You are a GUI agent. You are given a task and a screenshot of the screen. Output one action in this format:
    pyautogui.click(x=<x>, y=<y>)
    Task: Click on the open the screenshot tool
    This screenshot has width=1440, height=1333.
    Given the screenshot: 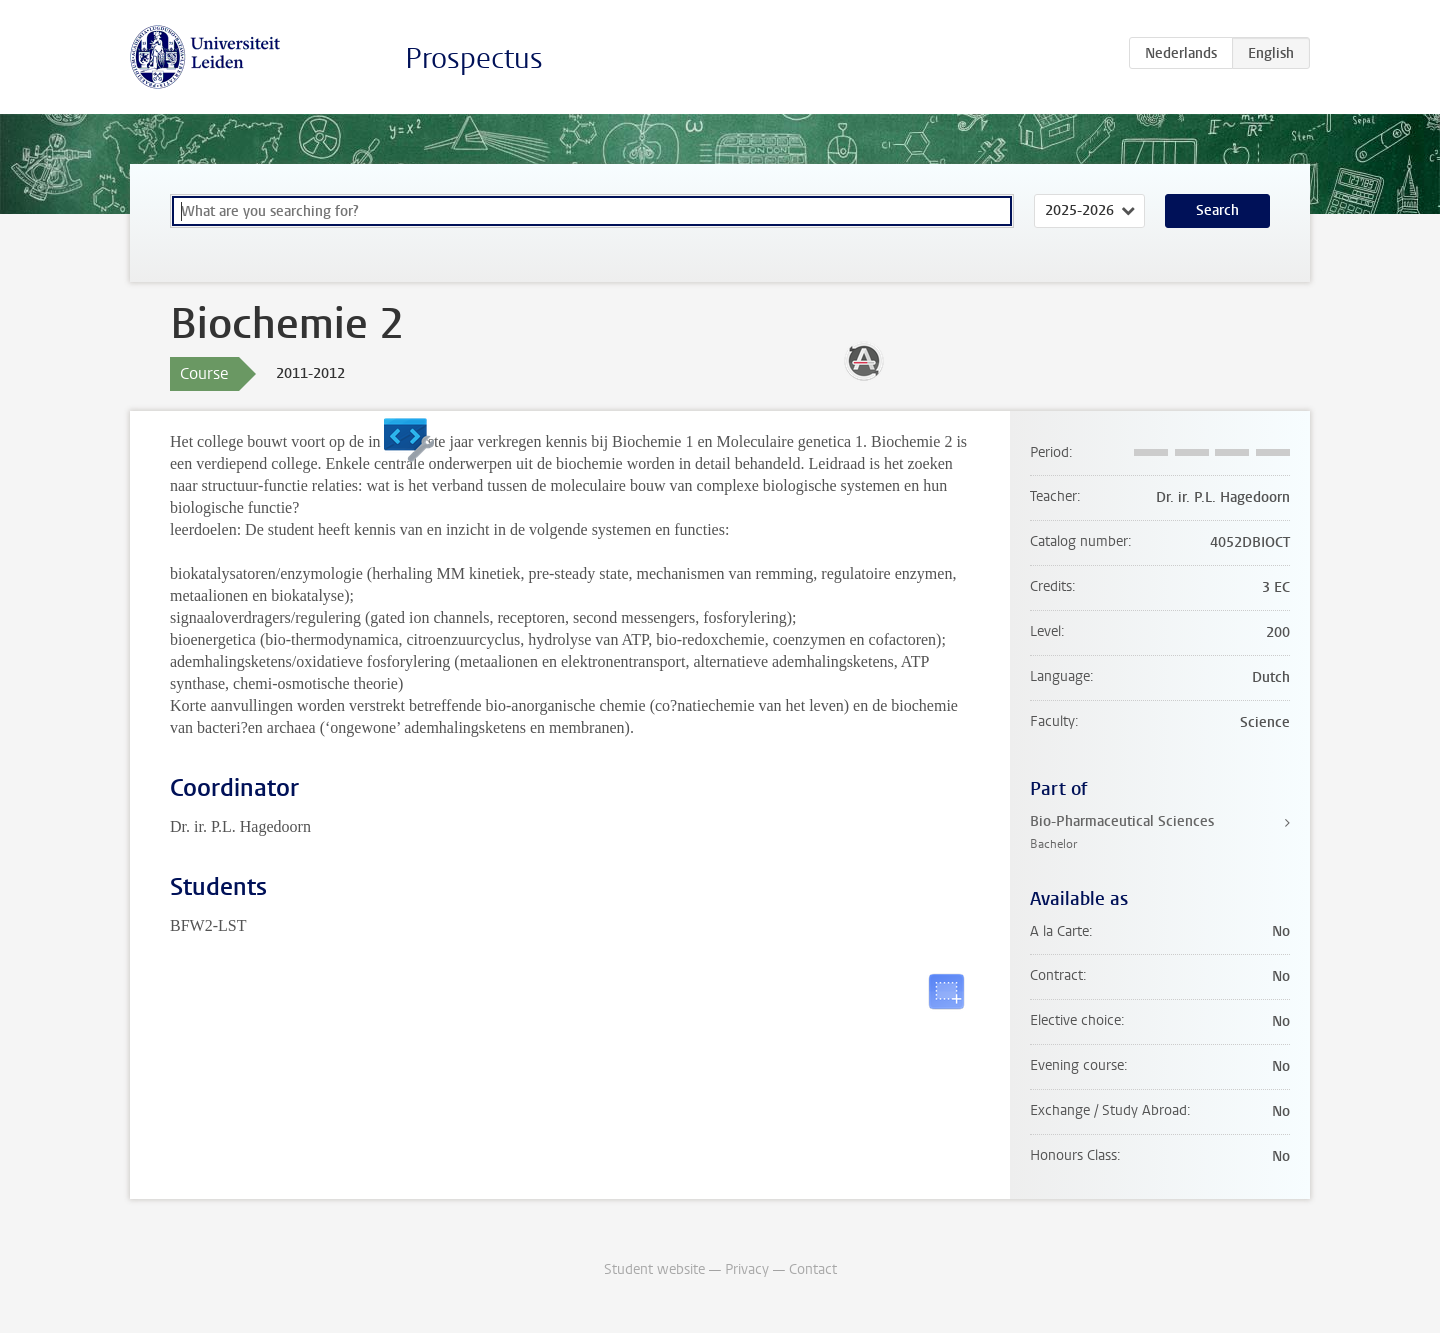 What is the action you would take?
    pyautogui.click(x=946, y=991)
    